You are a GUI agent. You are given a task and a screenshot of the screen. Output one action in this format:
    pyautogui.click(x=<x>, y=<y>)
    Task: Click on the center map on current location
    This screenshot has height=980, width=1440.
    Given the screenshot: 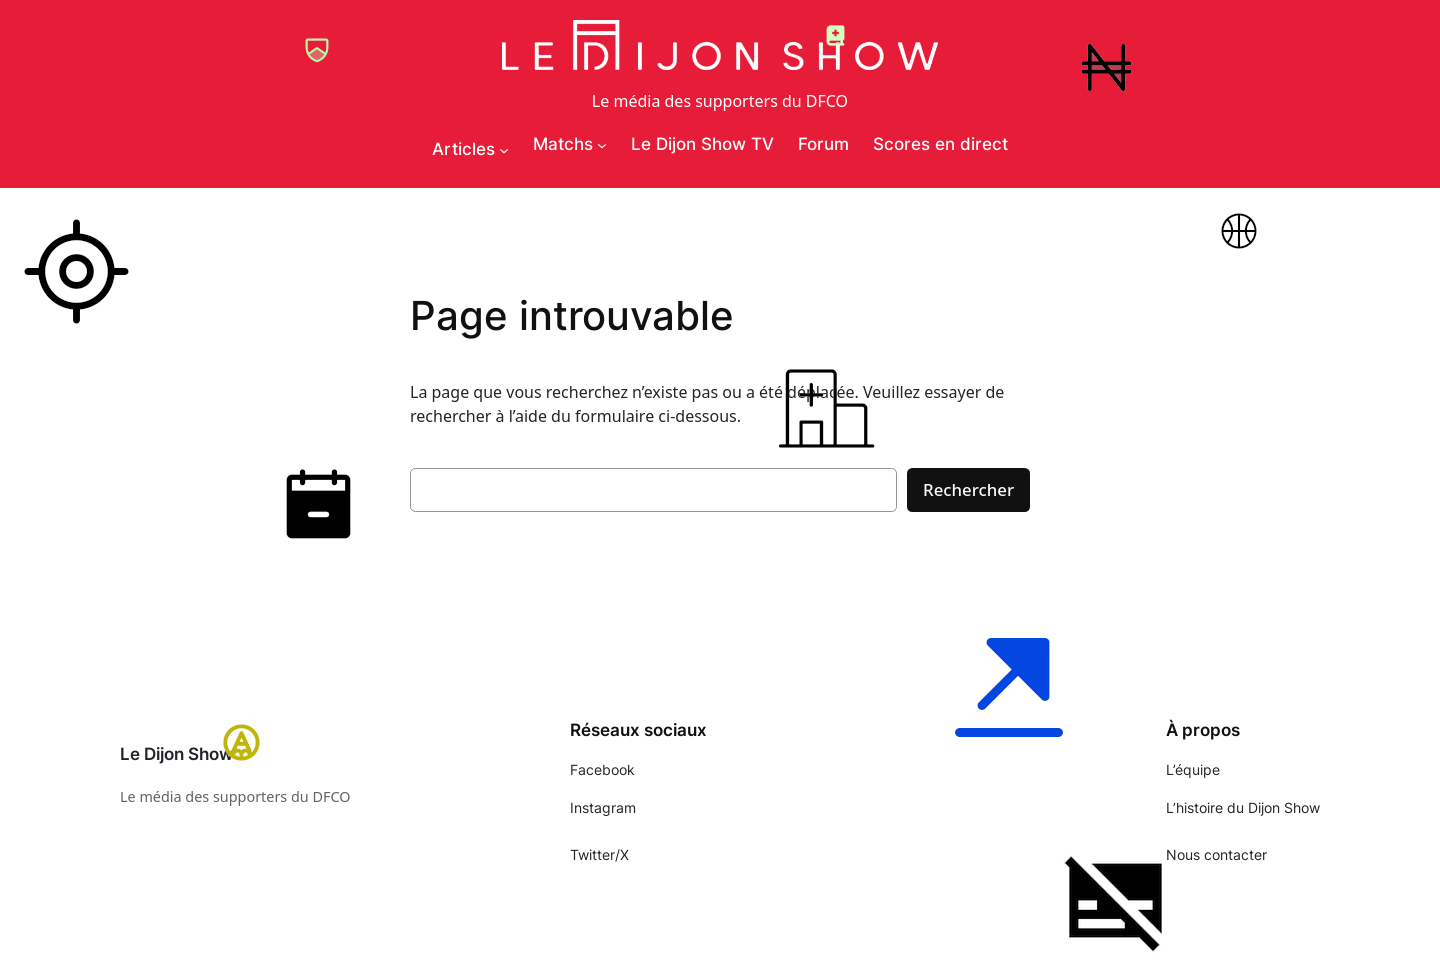 What is the action you would take?
    pyautogui.click(x=76, y=271)
    